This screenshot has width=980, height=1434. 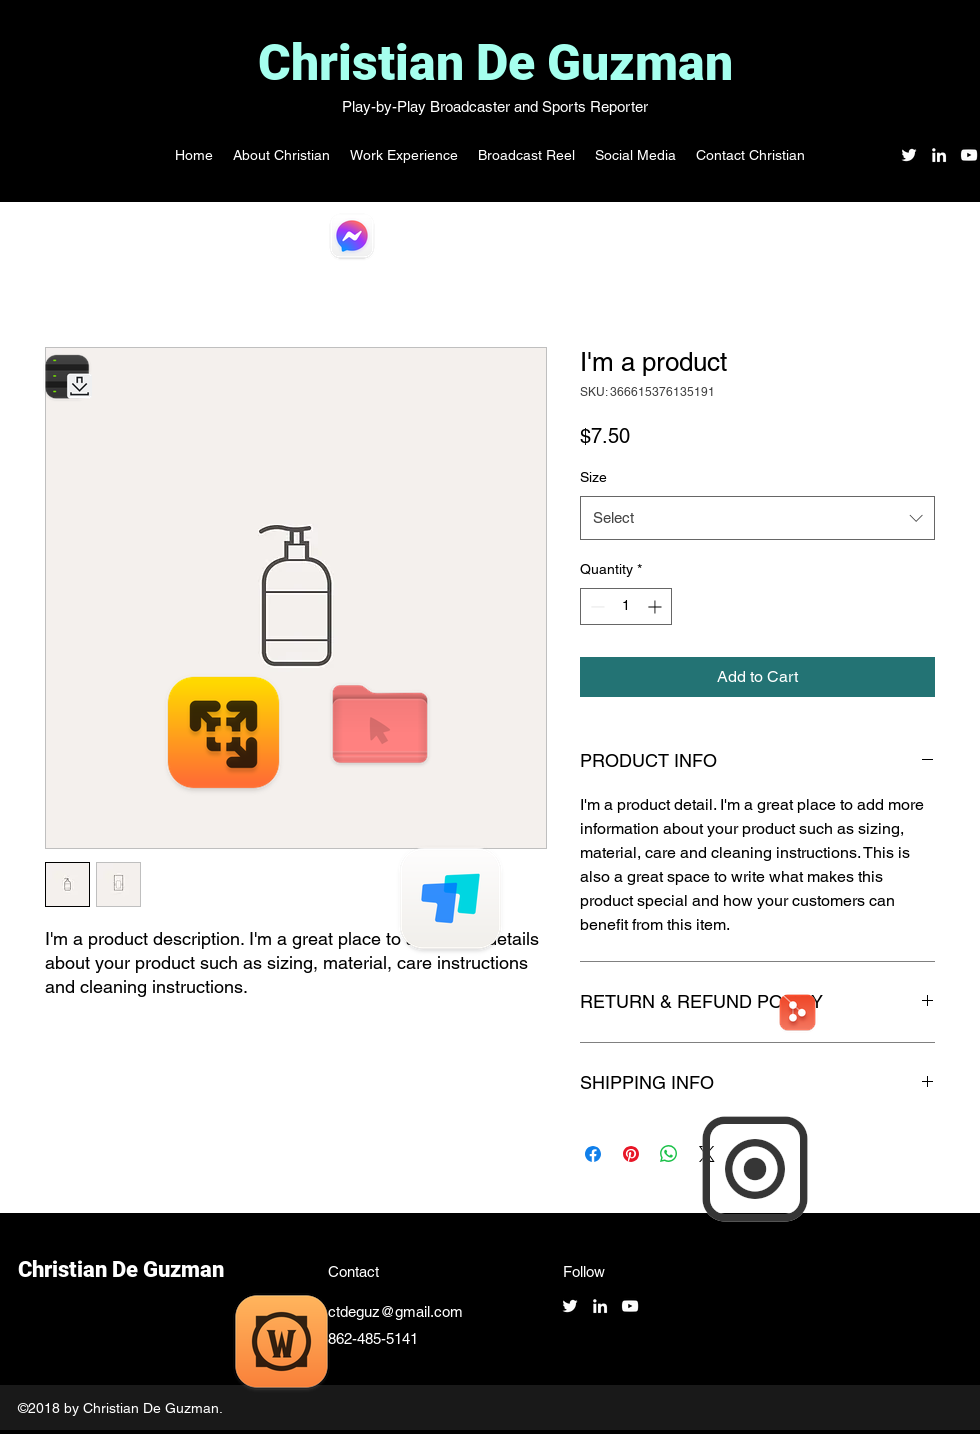 I want to click on open caprine, a third-party facebook messenger client, so click(x=352, y=236).